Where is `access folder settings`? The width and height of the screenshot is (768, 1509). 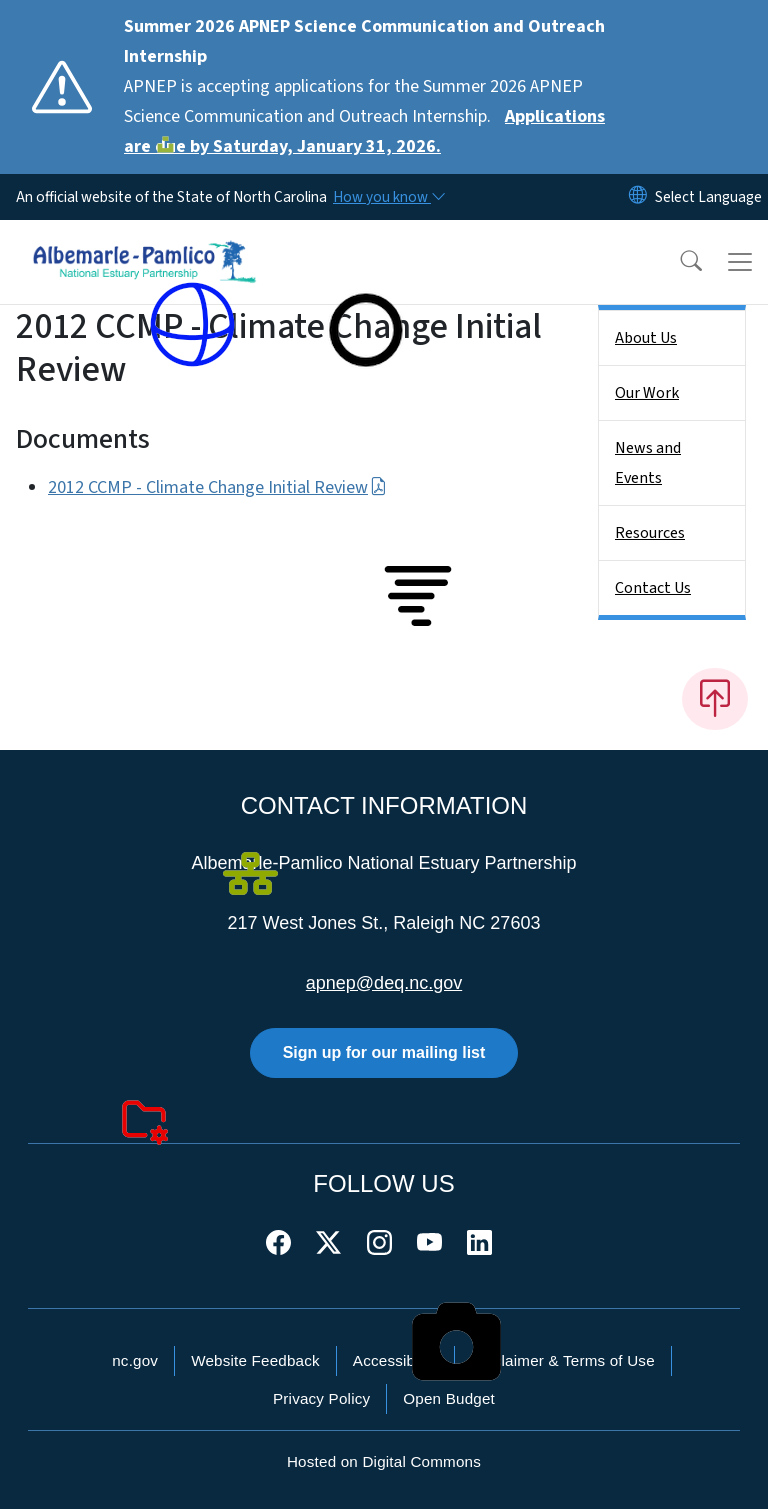 access folder settings is located at coordinates (144, 1120).